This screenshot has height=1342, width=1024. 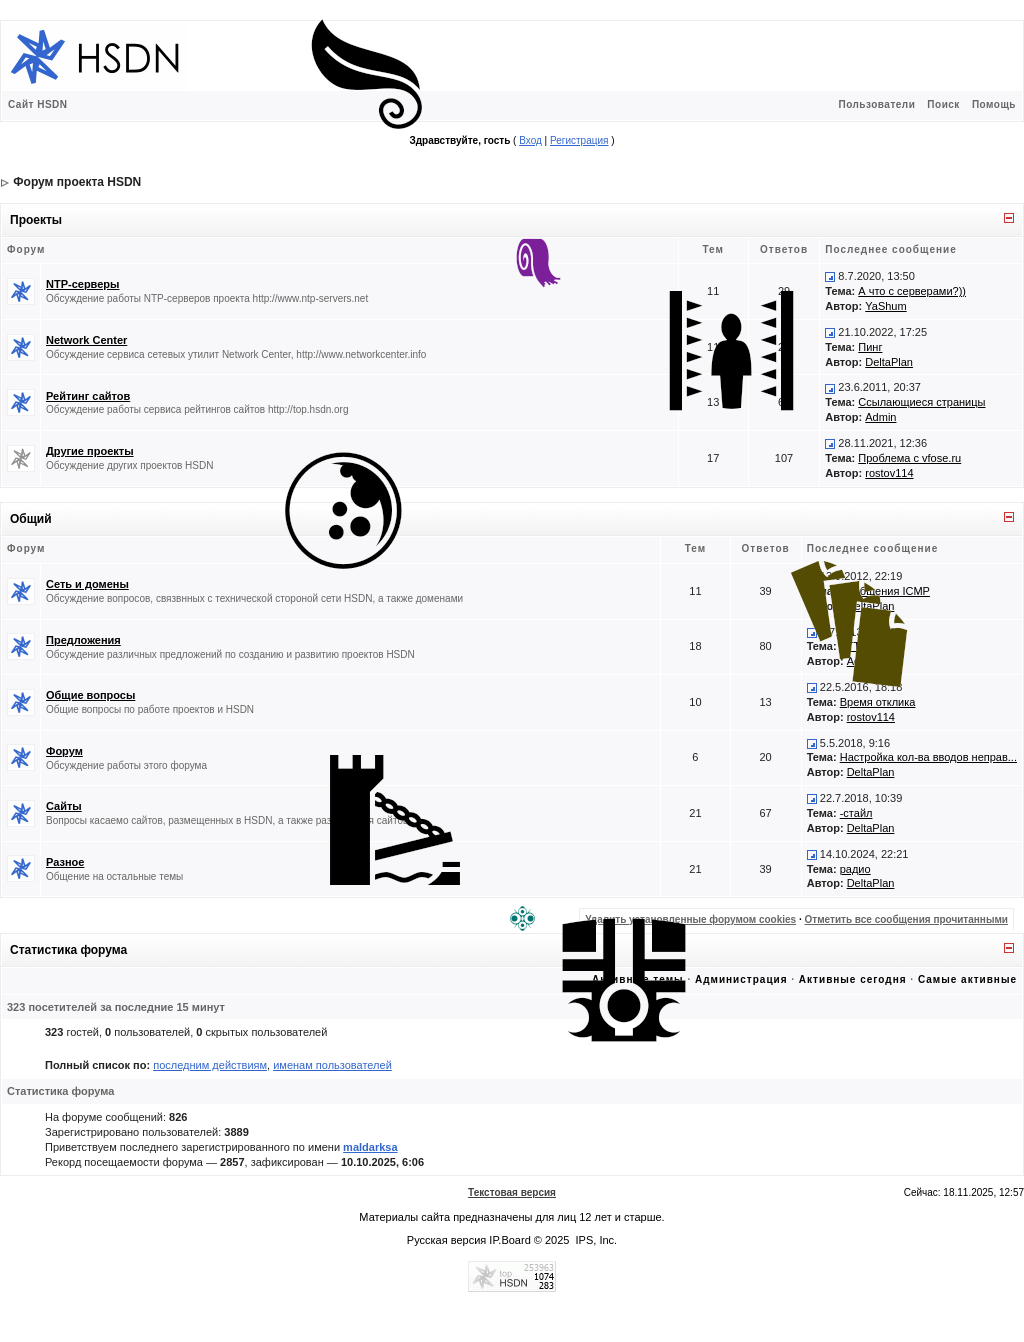 What do you see at coordinates (343, 511) in the screenshot?
I see `select the 8-ball in a pool or billiards game` at bounding box center [343, 511].